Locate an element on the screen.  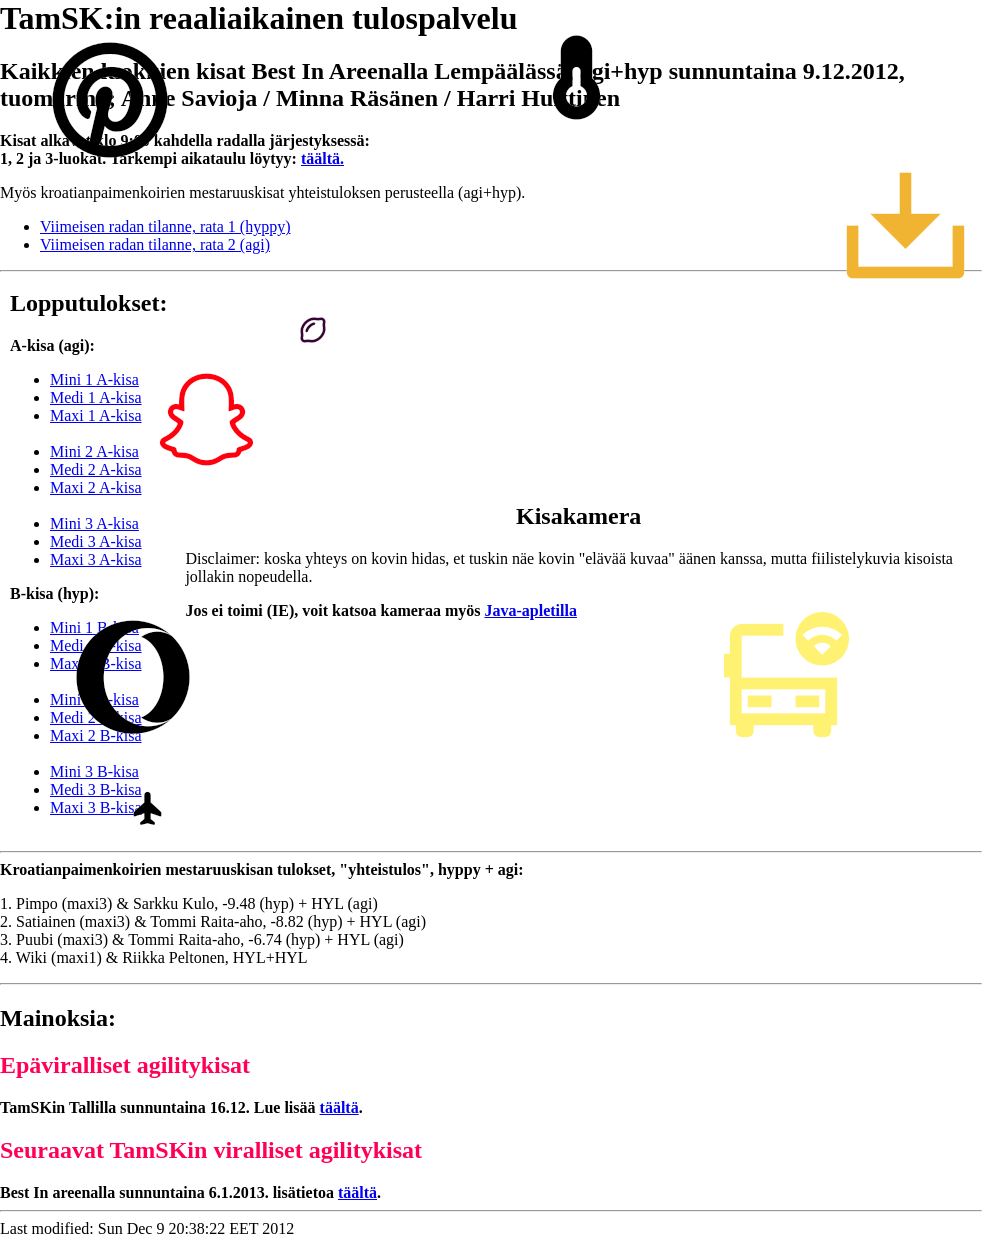
indicates moderate or medium temperature is located at coordinates (576, 77).